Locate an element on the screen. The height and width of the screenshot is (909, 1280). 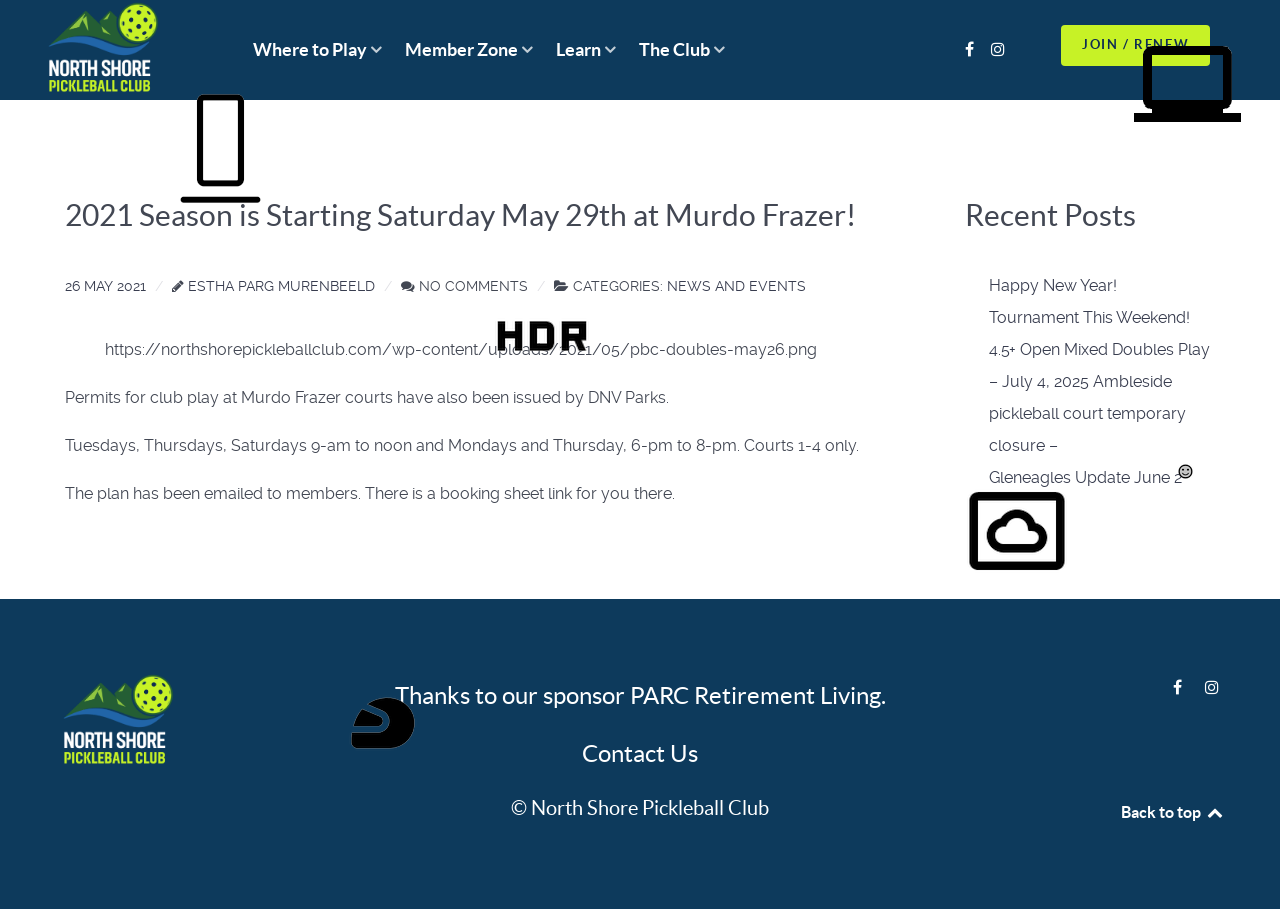
add an emoji or reaction to a message is located at coordinates (1185, 471).